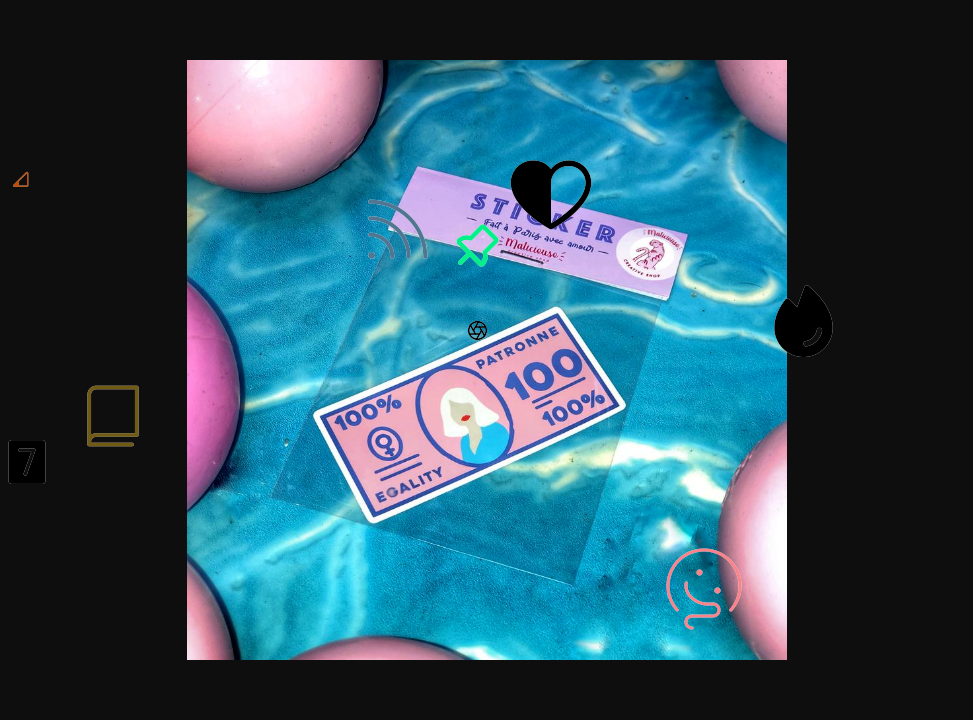 The image size is (973, 720). I want to click on indicates trending or popular content, so click(803, 322).